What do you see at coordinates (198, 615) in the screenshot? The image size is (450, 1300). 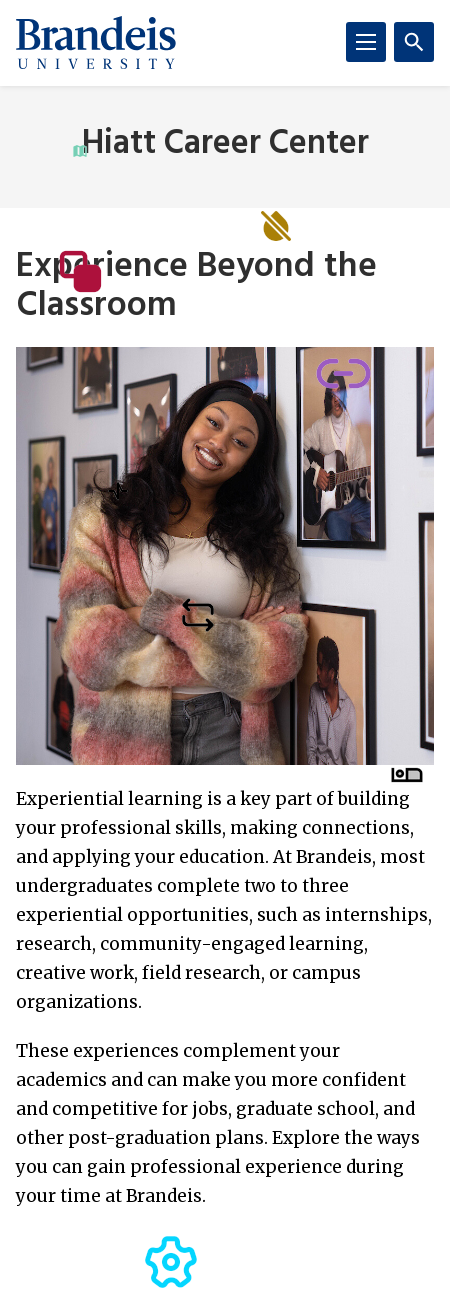 I see `toggle repeat or loop mode` at bounding box center [198, 615].